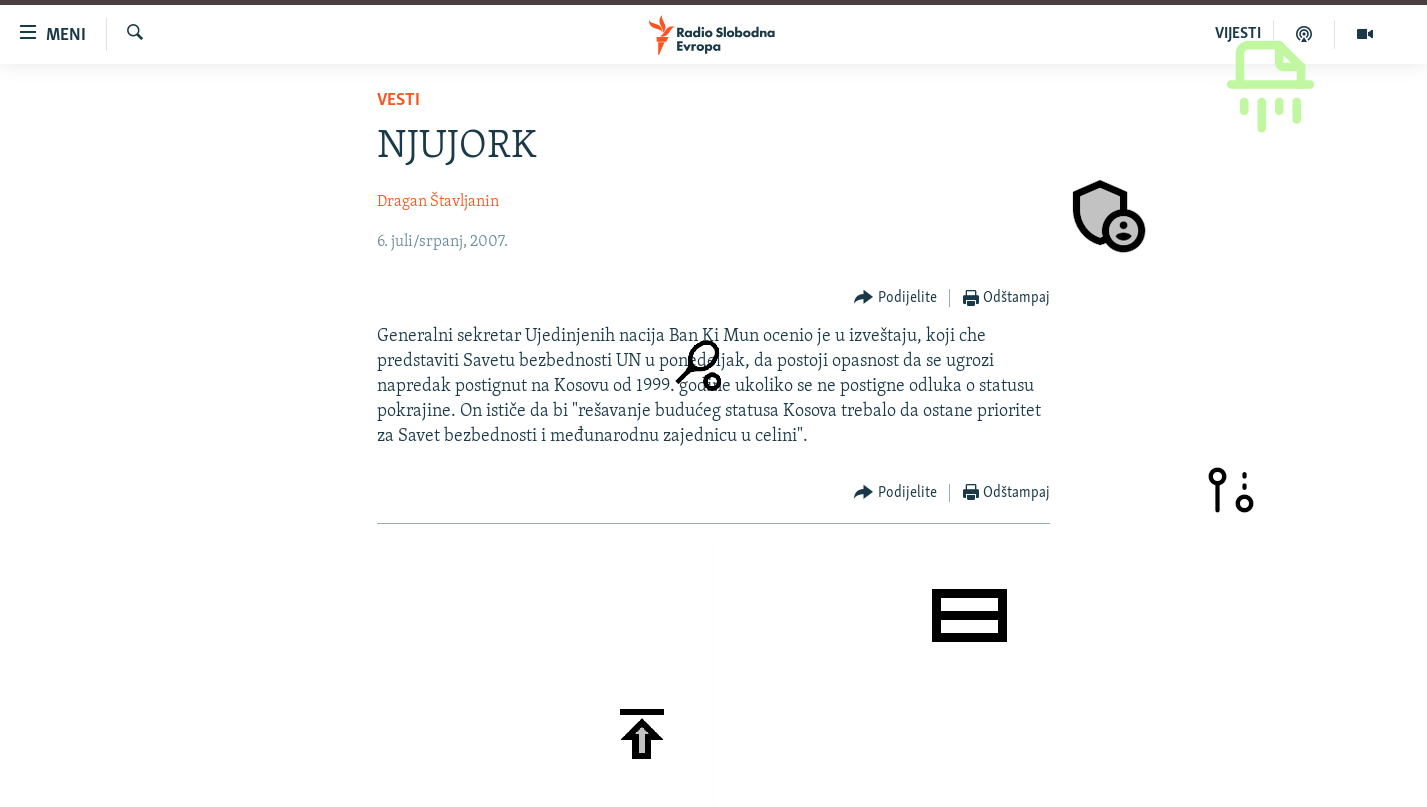 The height and width of the screenshot is (807, 1427). Describe the element at coordinates (967, 615) in the screenshot. I see `switch to stream or list view` at that location.